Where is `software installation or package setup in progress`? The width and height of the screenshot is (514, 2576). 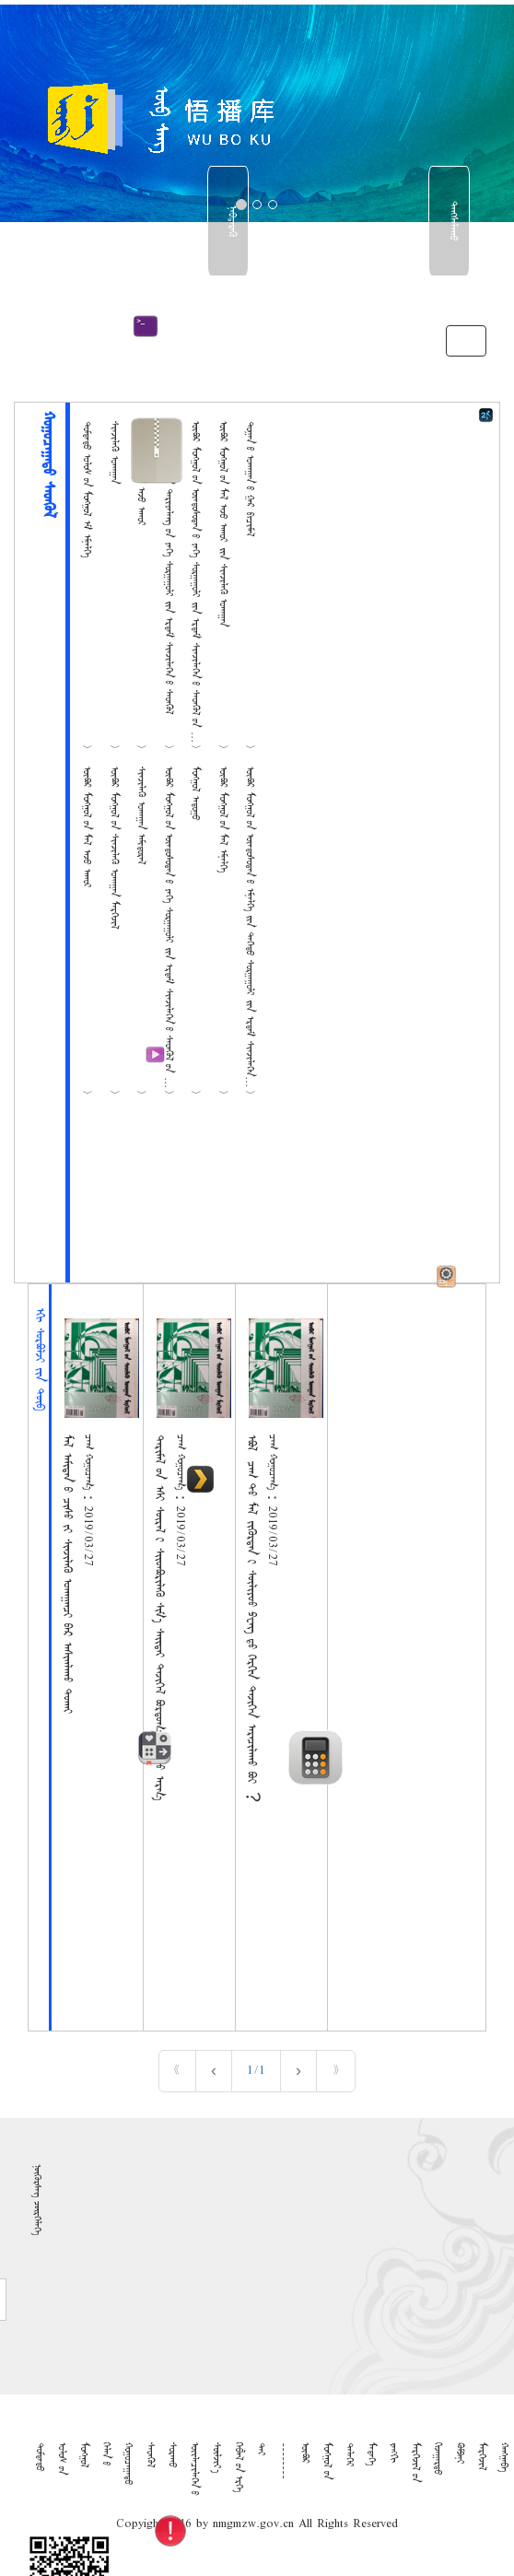
software installation or package setup in progress is located at coordinates (446, 1276).